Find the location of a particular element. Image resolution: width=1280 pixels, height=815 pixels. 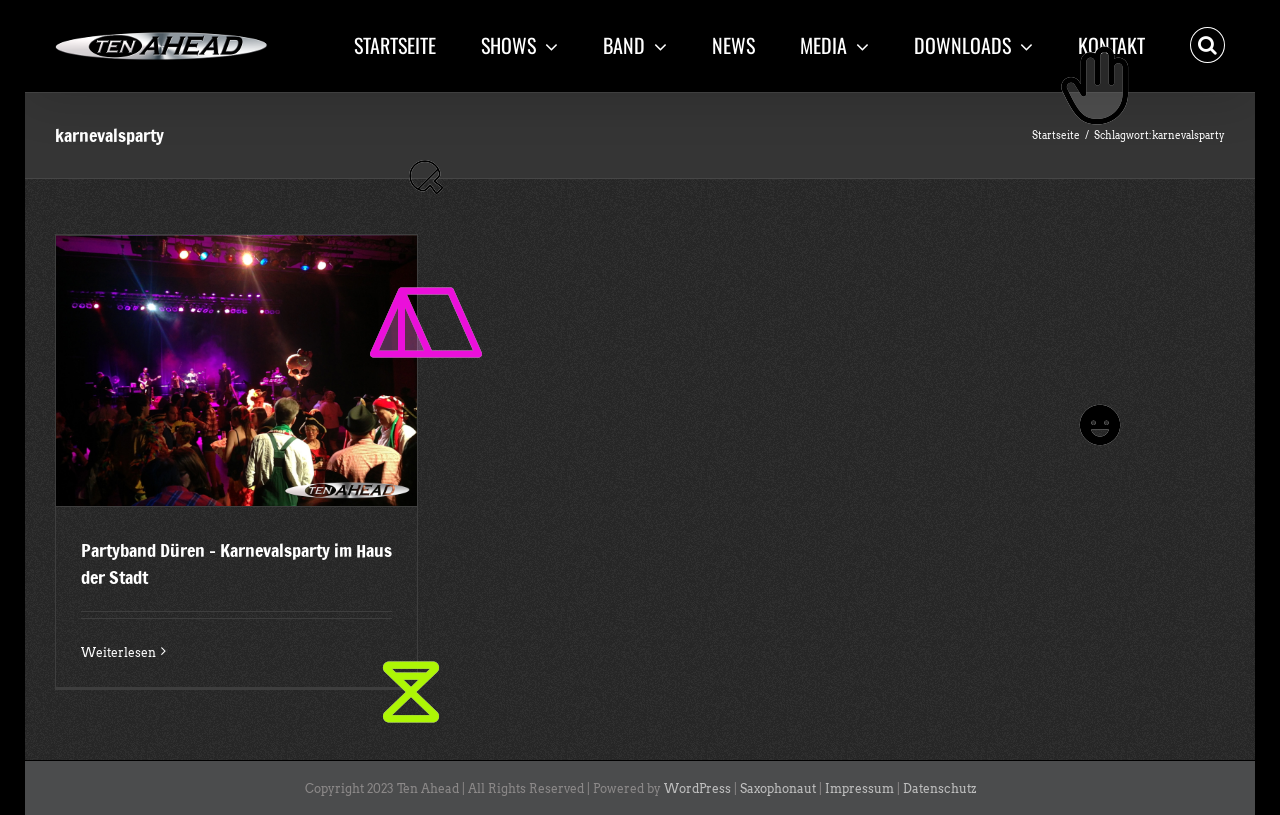

view camping or outdoor locations is located at coordinates (426, 326).